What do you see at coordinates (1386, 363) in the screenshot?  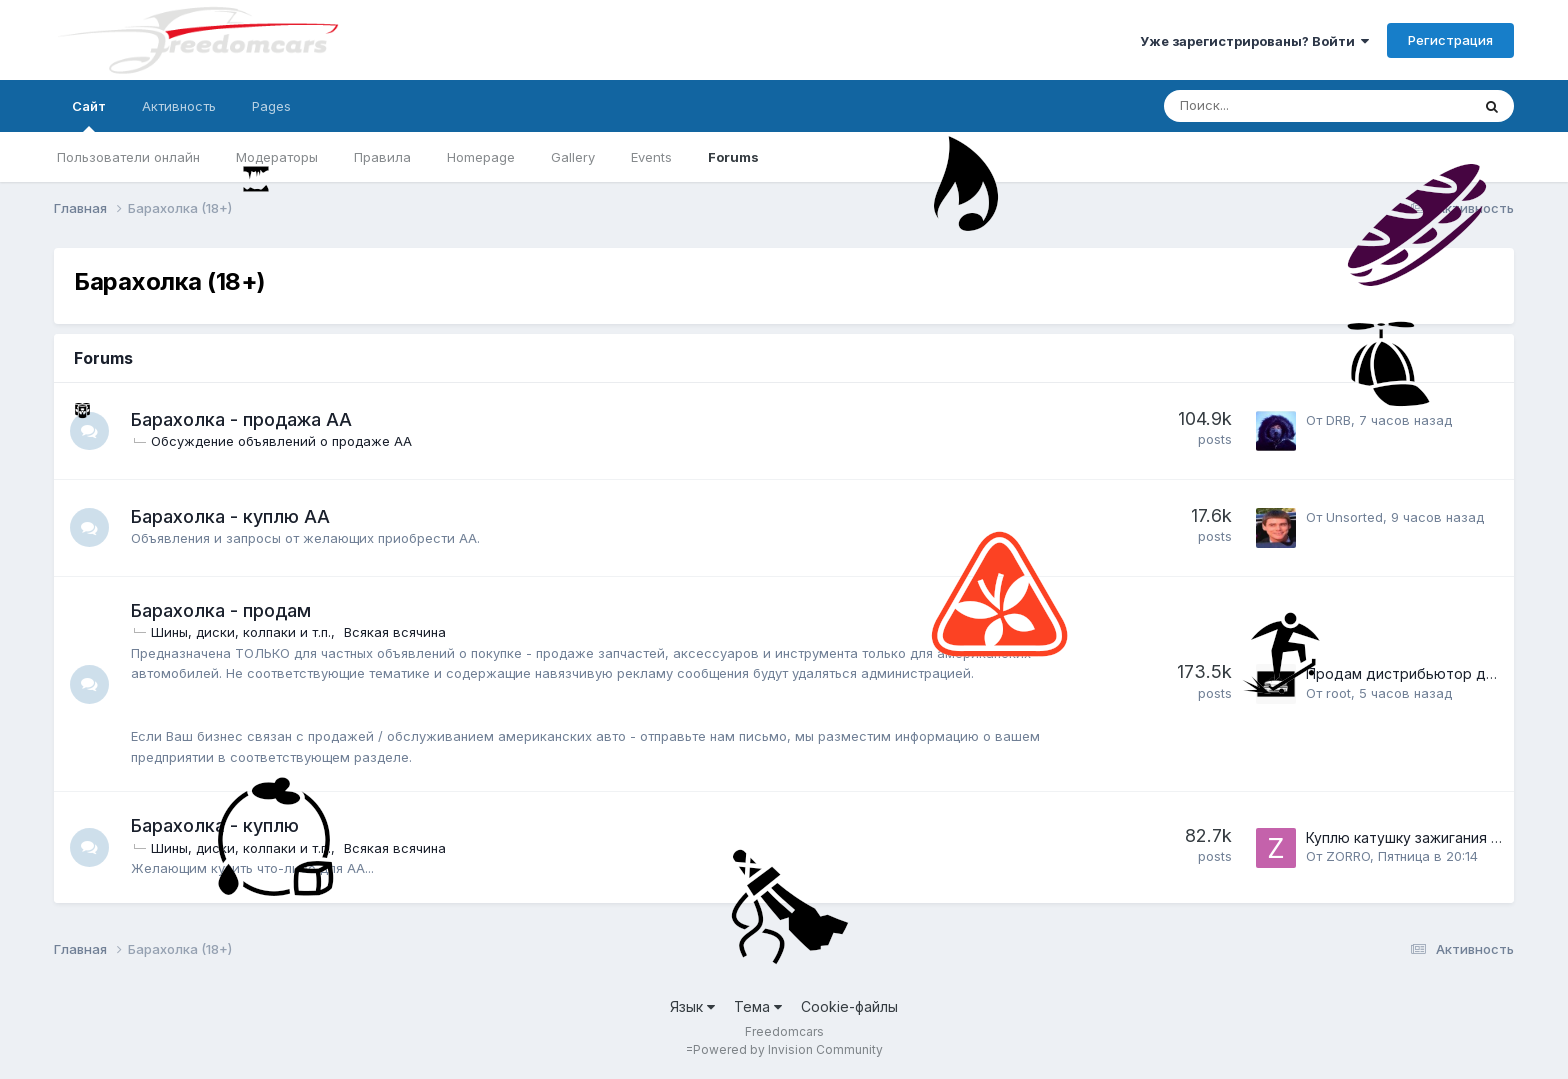 I see `select a playful or childlike avatar accessory` at bounding box center [1386, 363].